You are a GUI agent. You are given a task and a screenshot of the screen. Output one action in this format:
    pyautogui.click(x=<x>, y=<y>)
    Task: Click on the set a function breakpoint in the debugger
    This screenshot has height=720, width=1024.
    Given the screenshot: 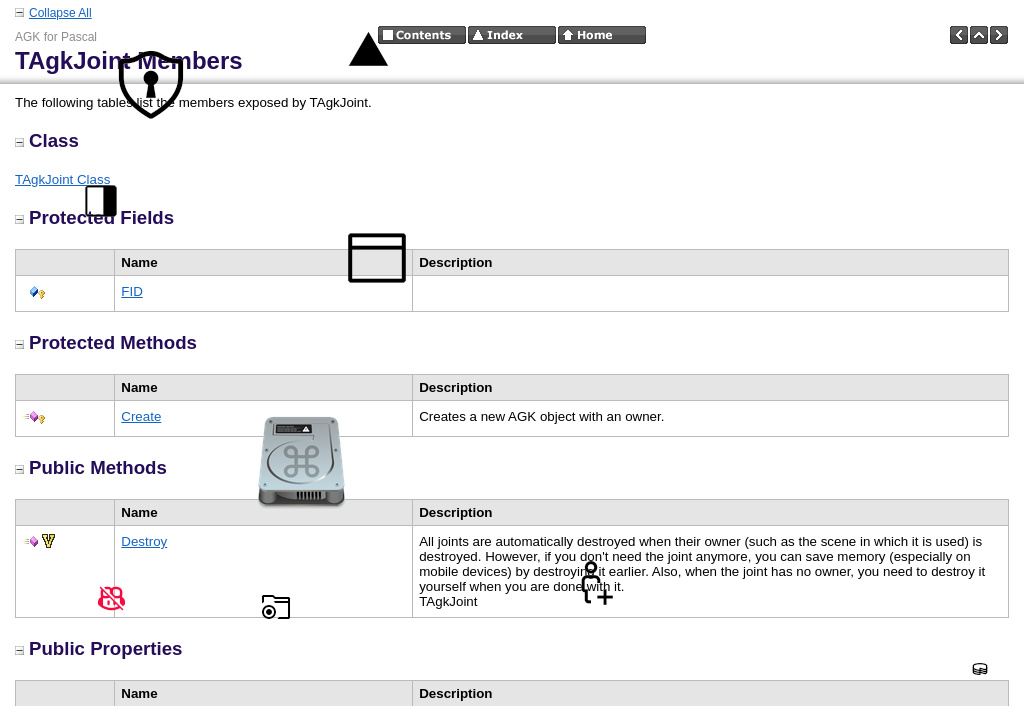 What is the action you would take?
    pyautogui.click(x=368, y=51)
    